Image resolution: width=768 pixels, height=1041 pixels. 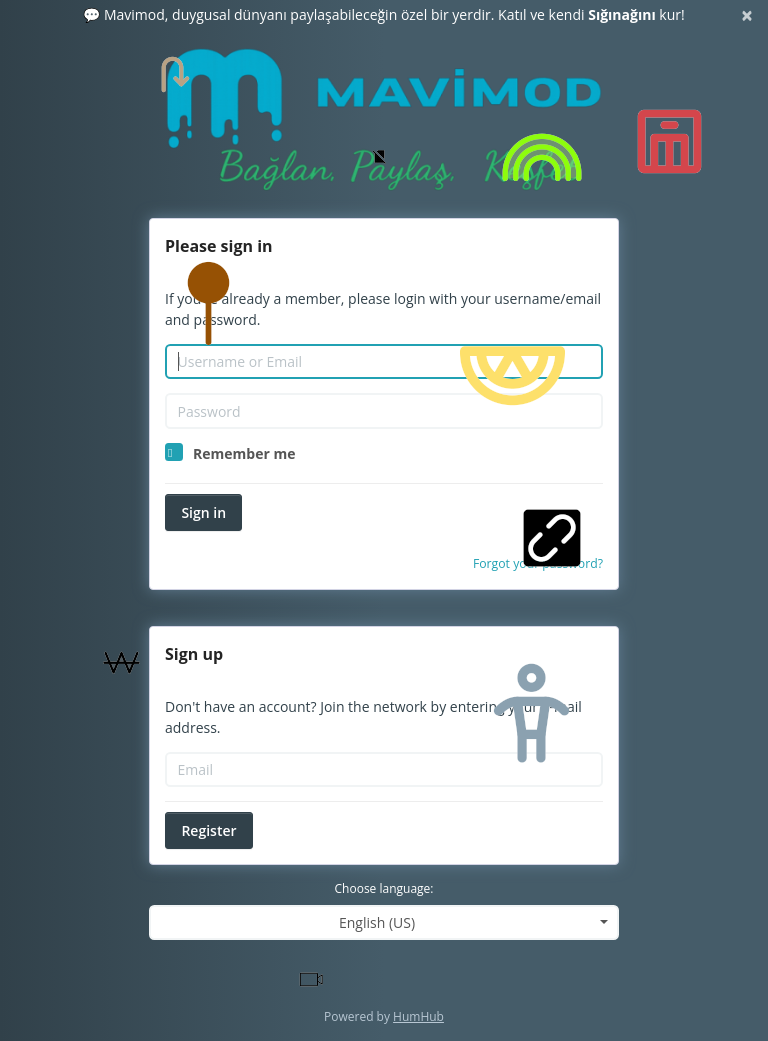 What do you see at coordinates (552, 538) in the screenshot?
I see `unlink or break a connection` at bounding box center [552, 538].